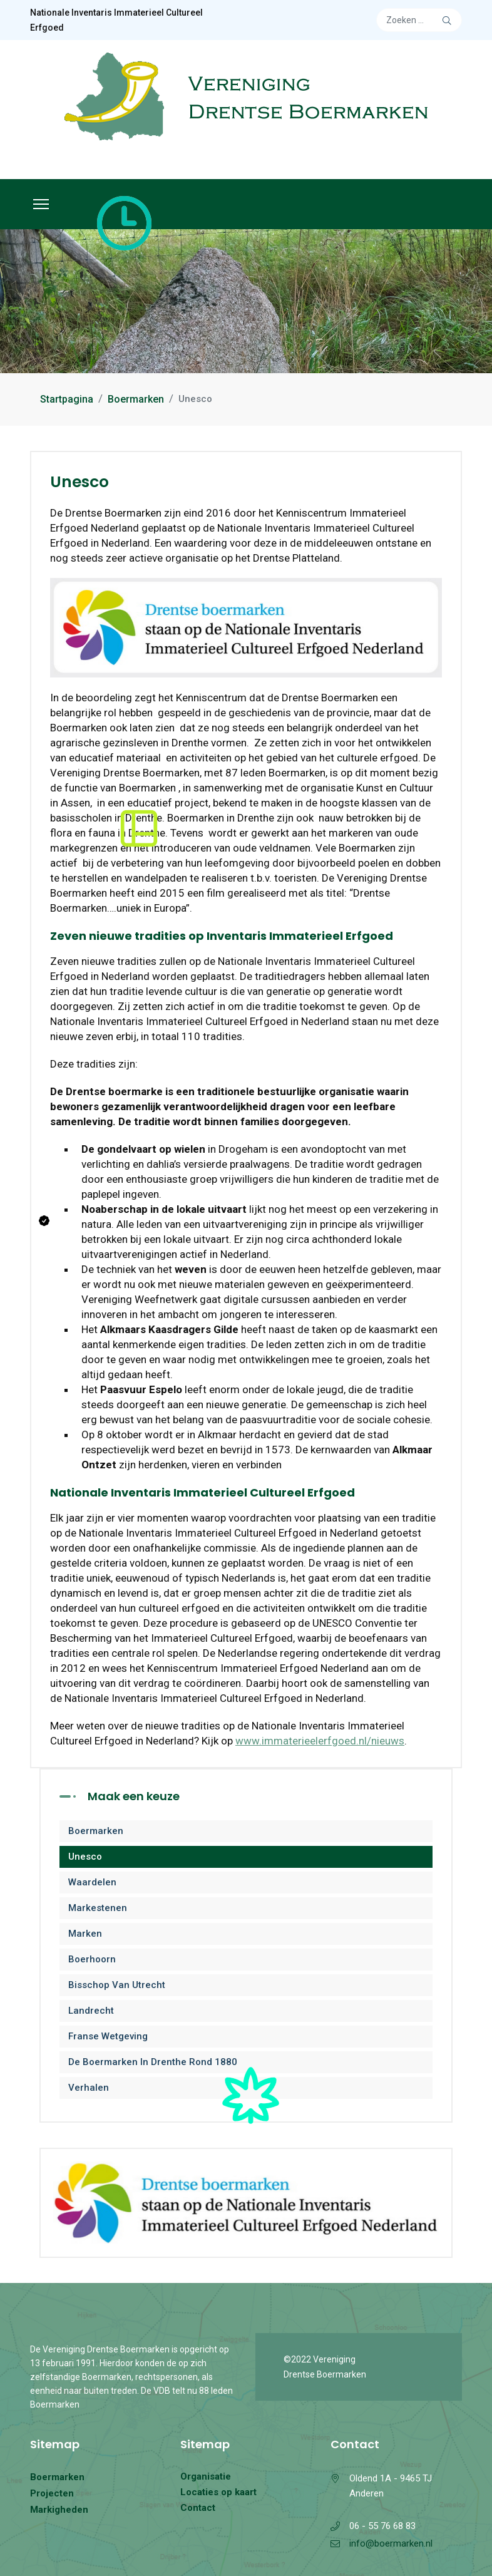 Image resolution: width=492 pixels, height=2576 pixels. I want to click on view current time, so click(124, 223).